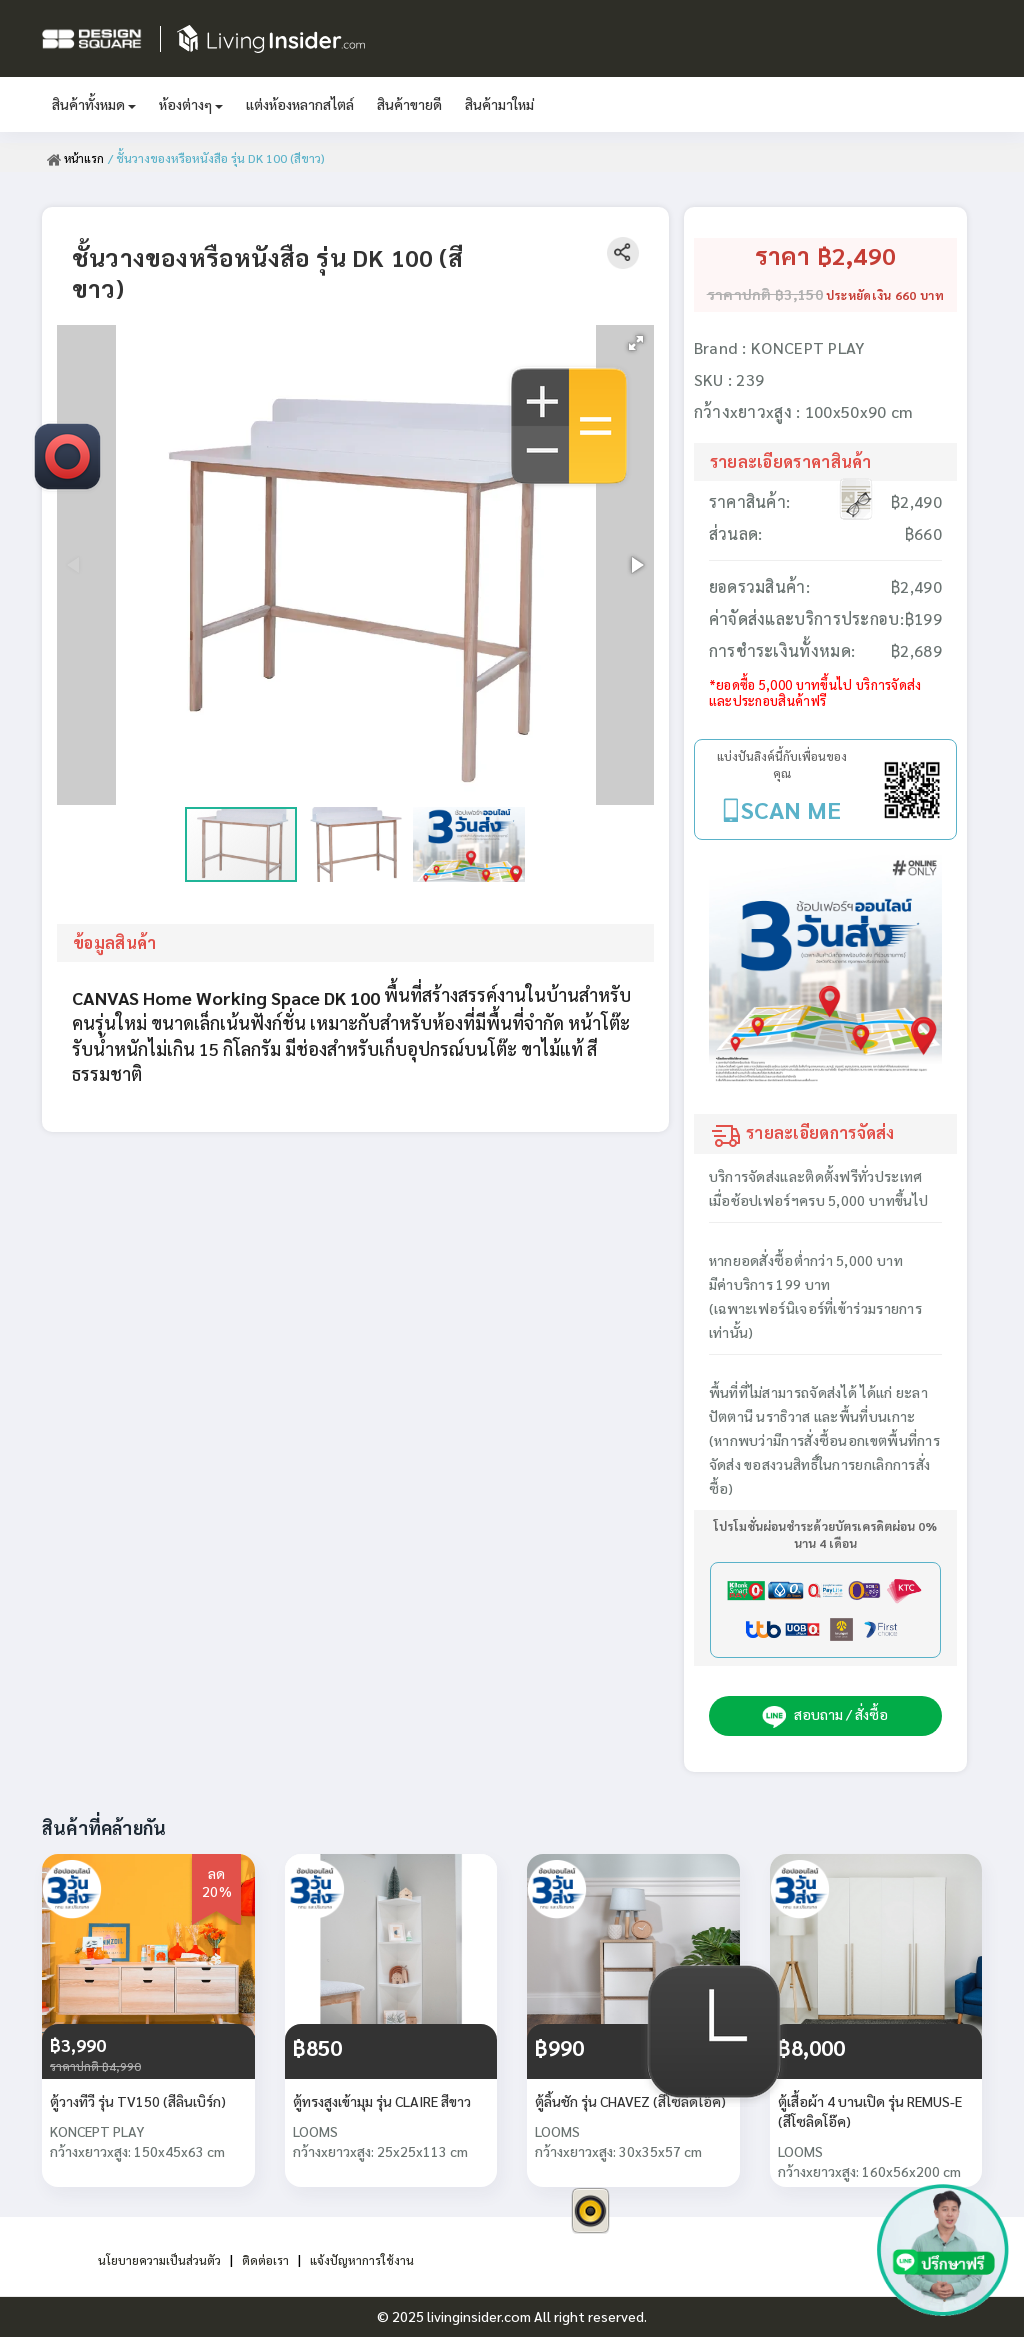 This screenshot has height=2337, width=1024. I want to click on open rhythmbox music player, so click(590, 2210).